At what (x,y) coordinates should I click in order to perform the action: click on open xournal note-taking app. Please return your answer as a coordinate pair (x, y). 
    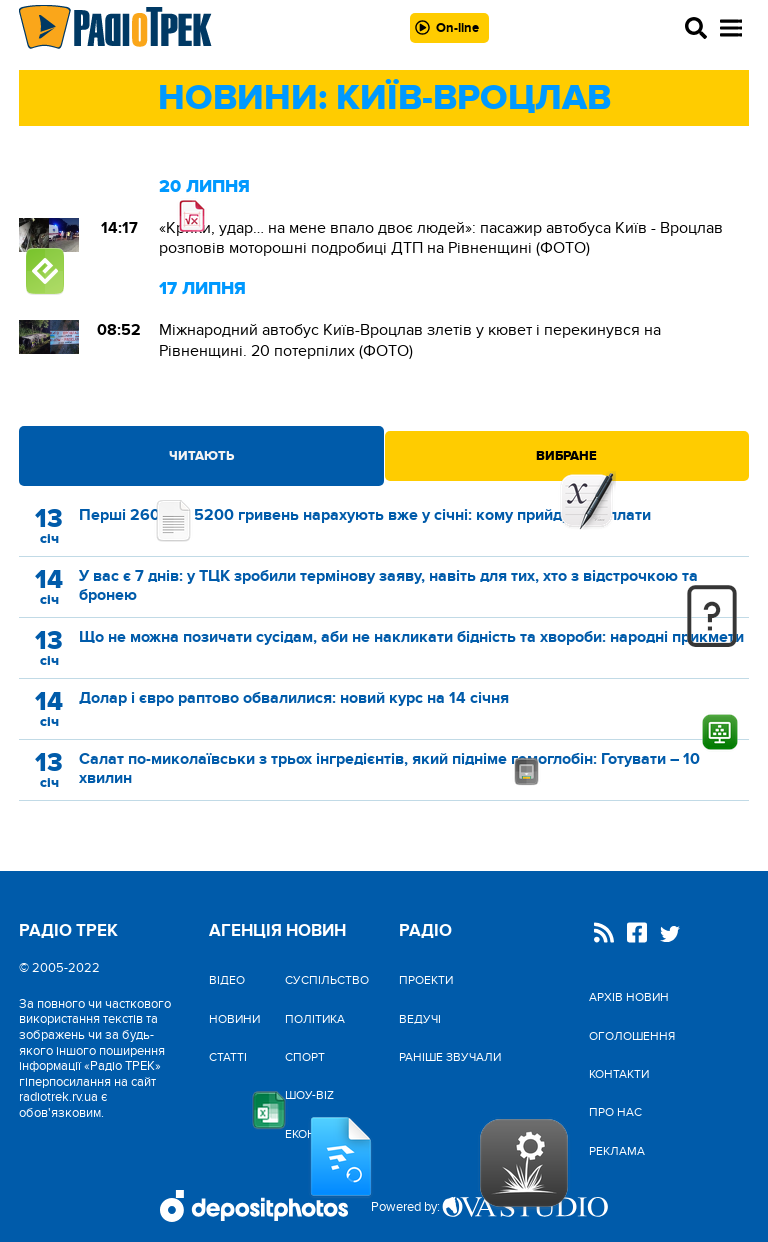
    Looking at the image, I should click on (586, 500).